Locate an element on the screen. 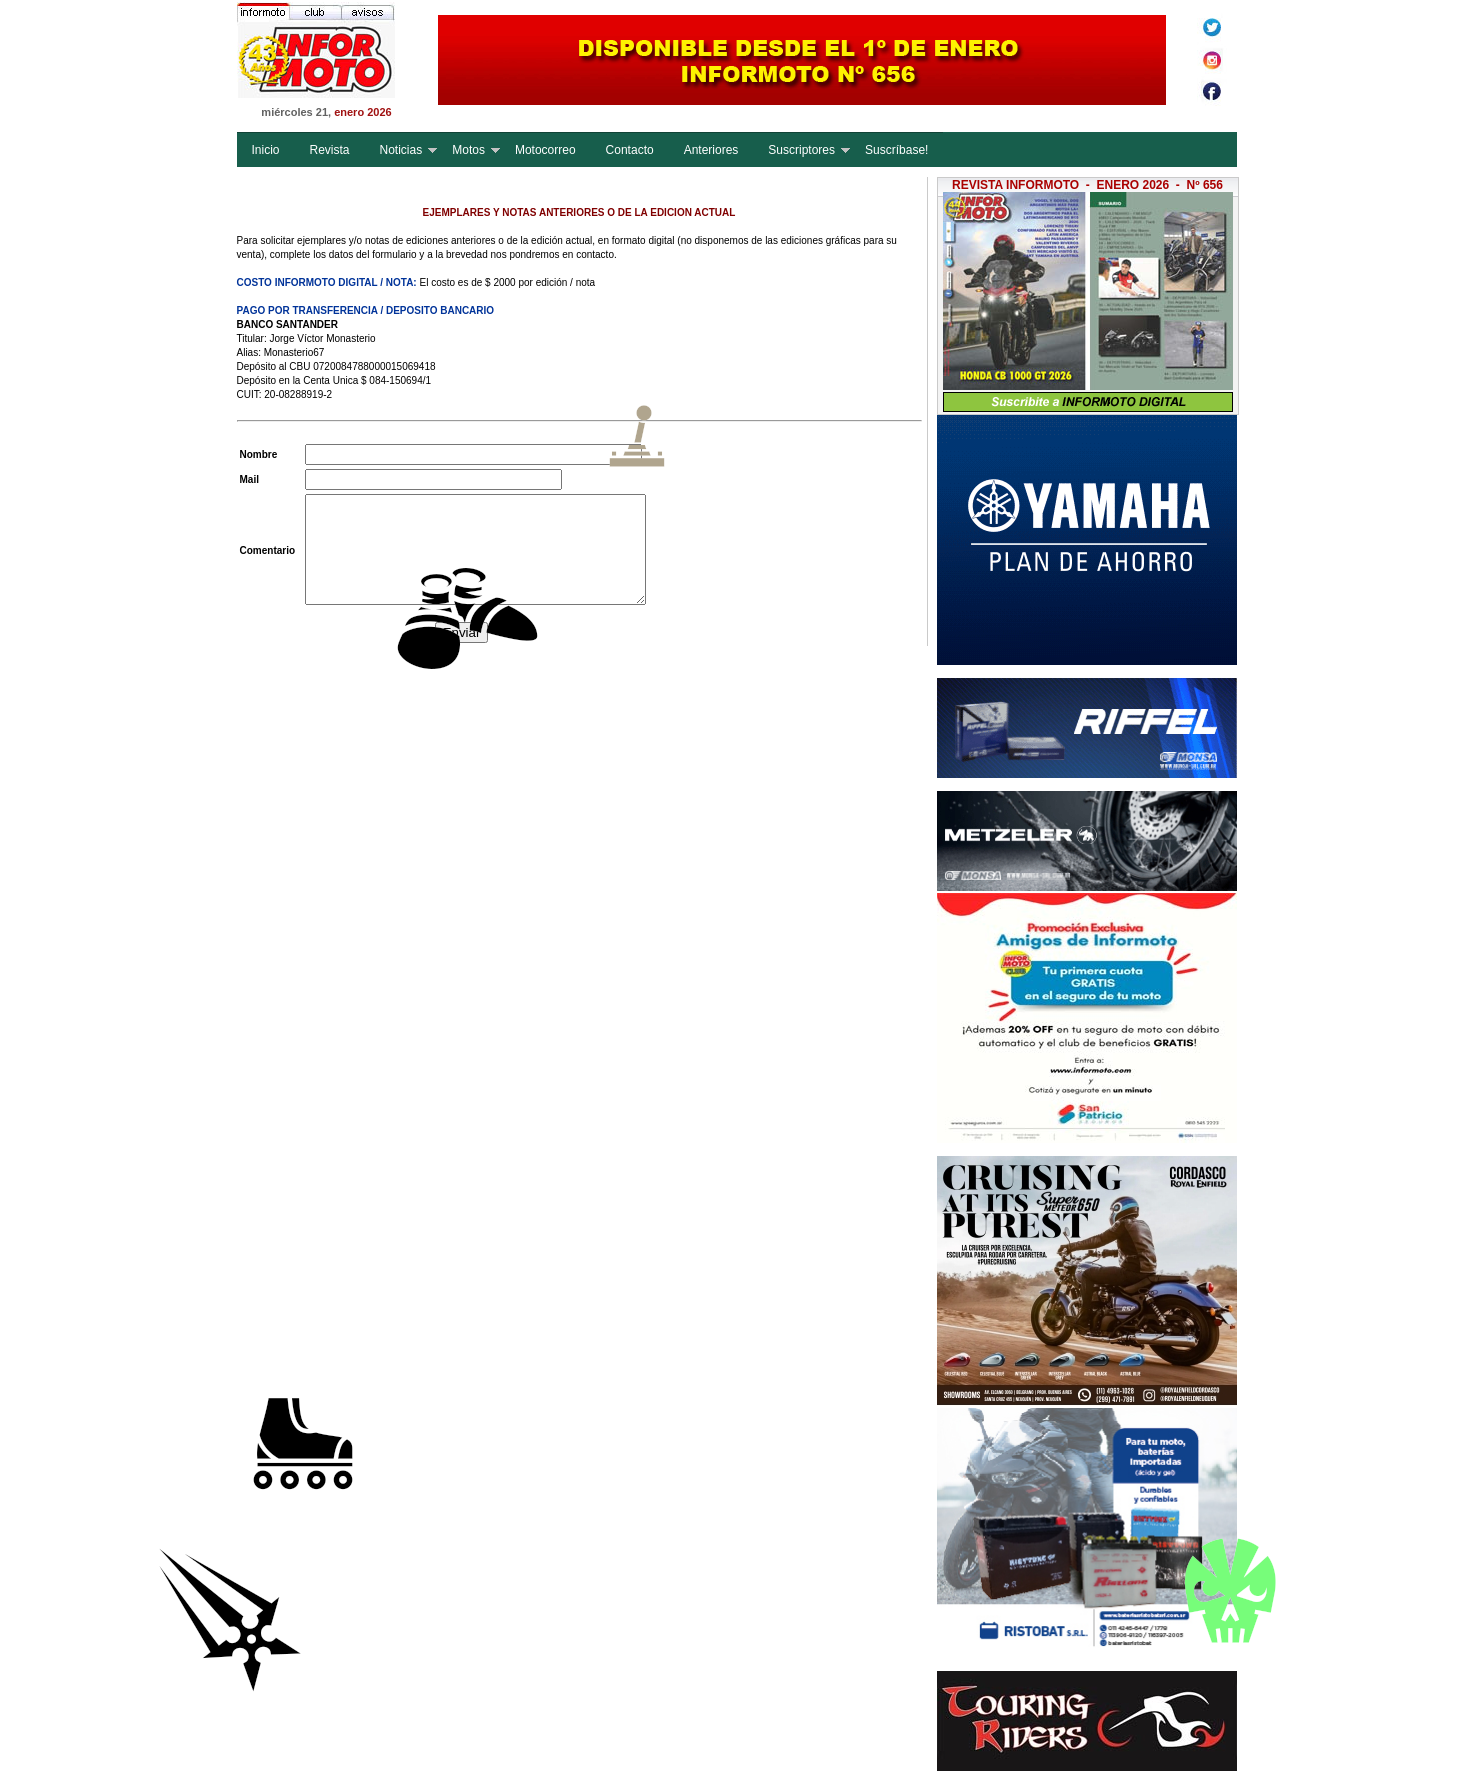 Image resolution: width=1473 pixels, height=1773 pixels. access game controls or gaming mode is located at coordinates (637, 435).